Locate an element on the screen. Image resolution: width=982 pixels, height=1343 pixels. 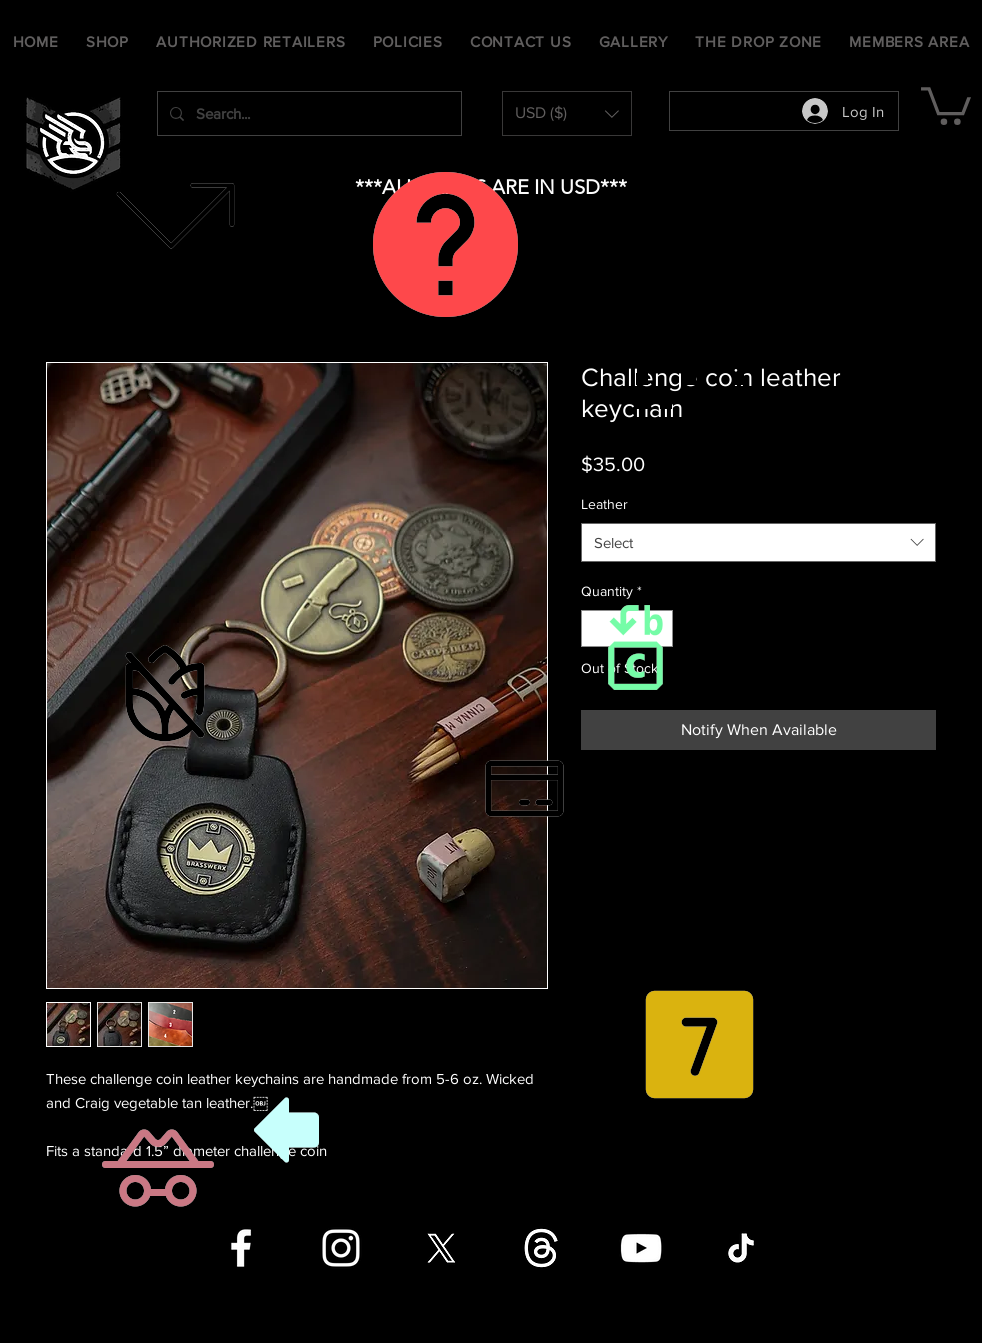
access help or support is located at coordinates (445, 244).